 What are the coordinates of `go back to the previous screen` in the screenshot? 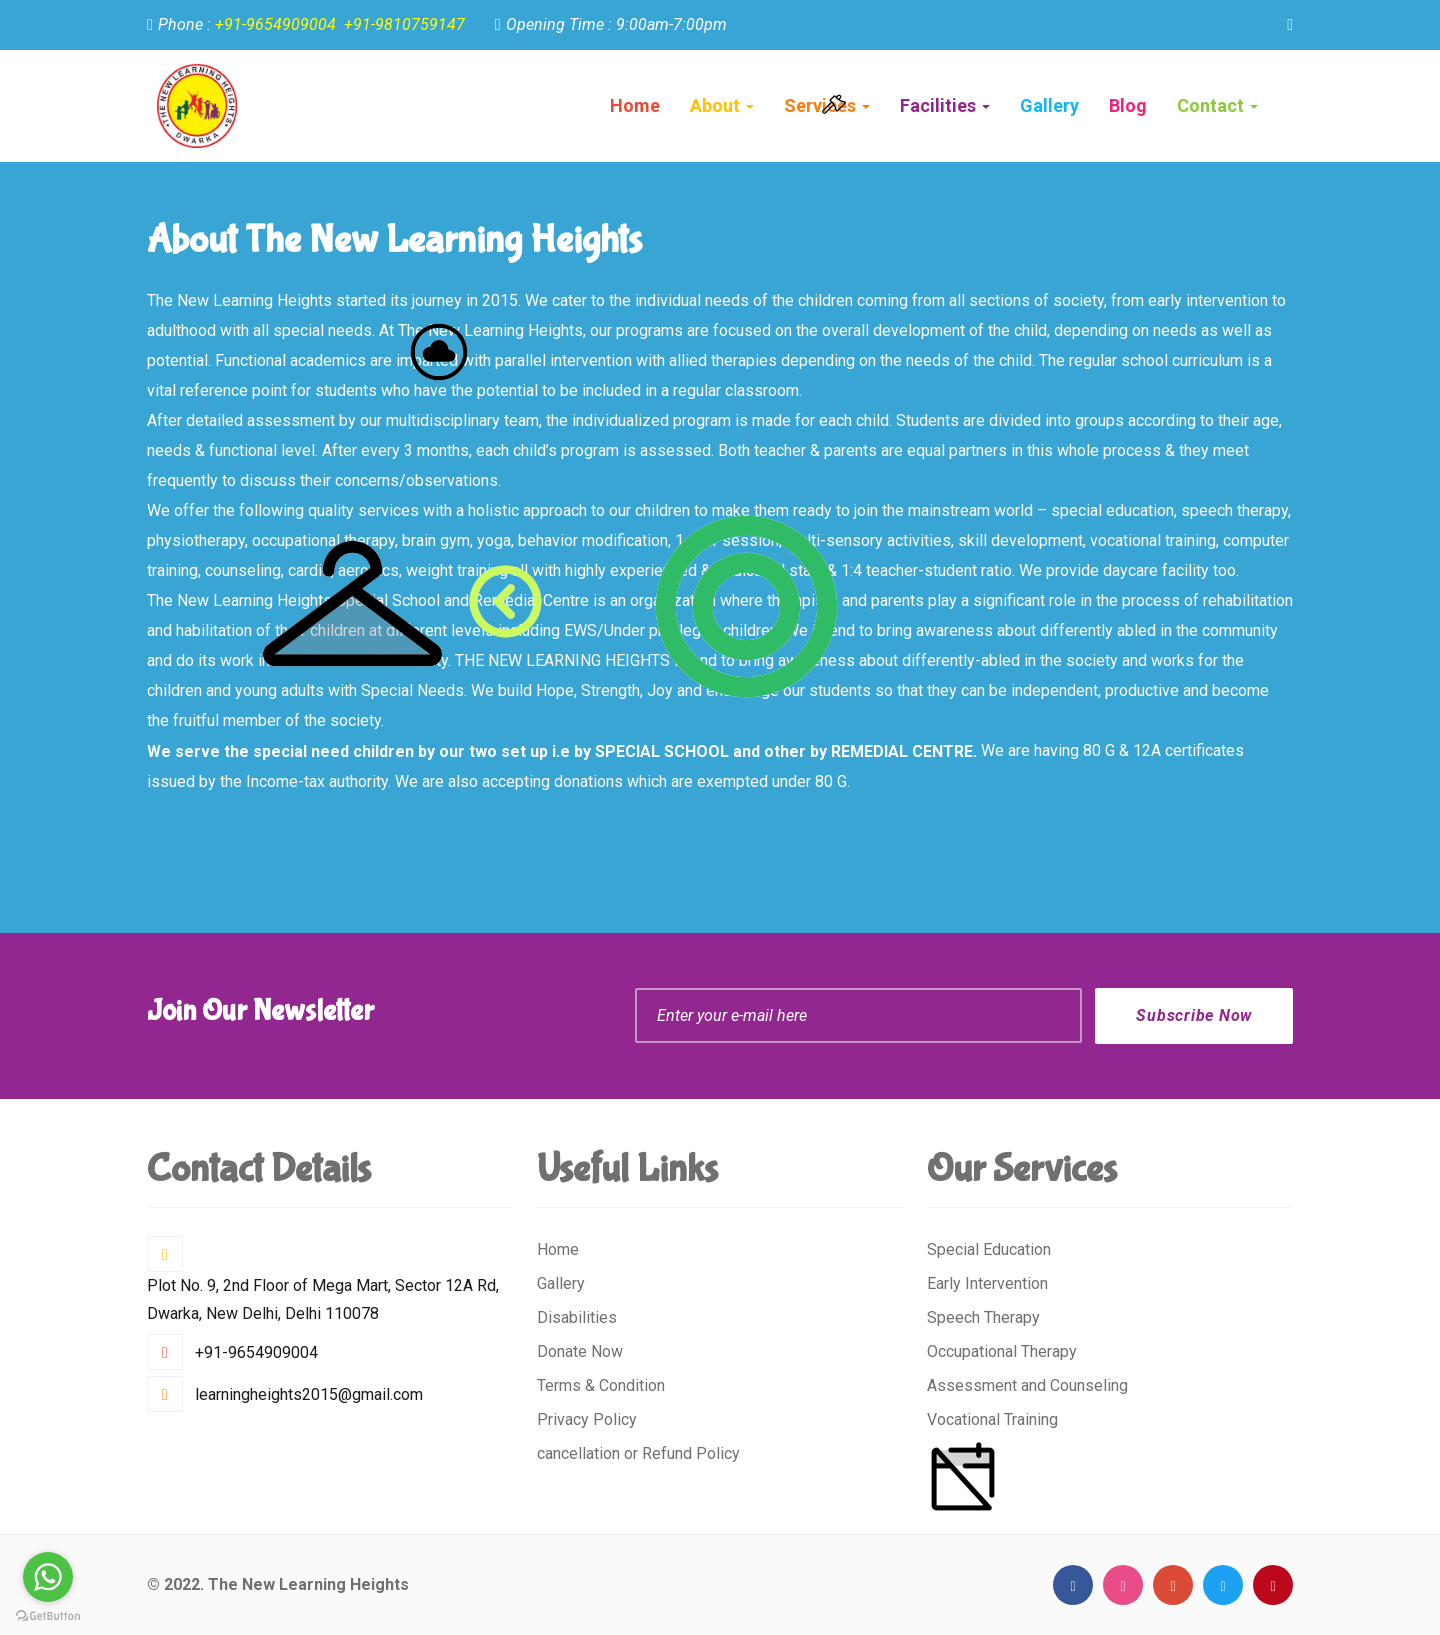 It's located at (505, 601).